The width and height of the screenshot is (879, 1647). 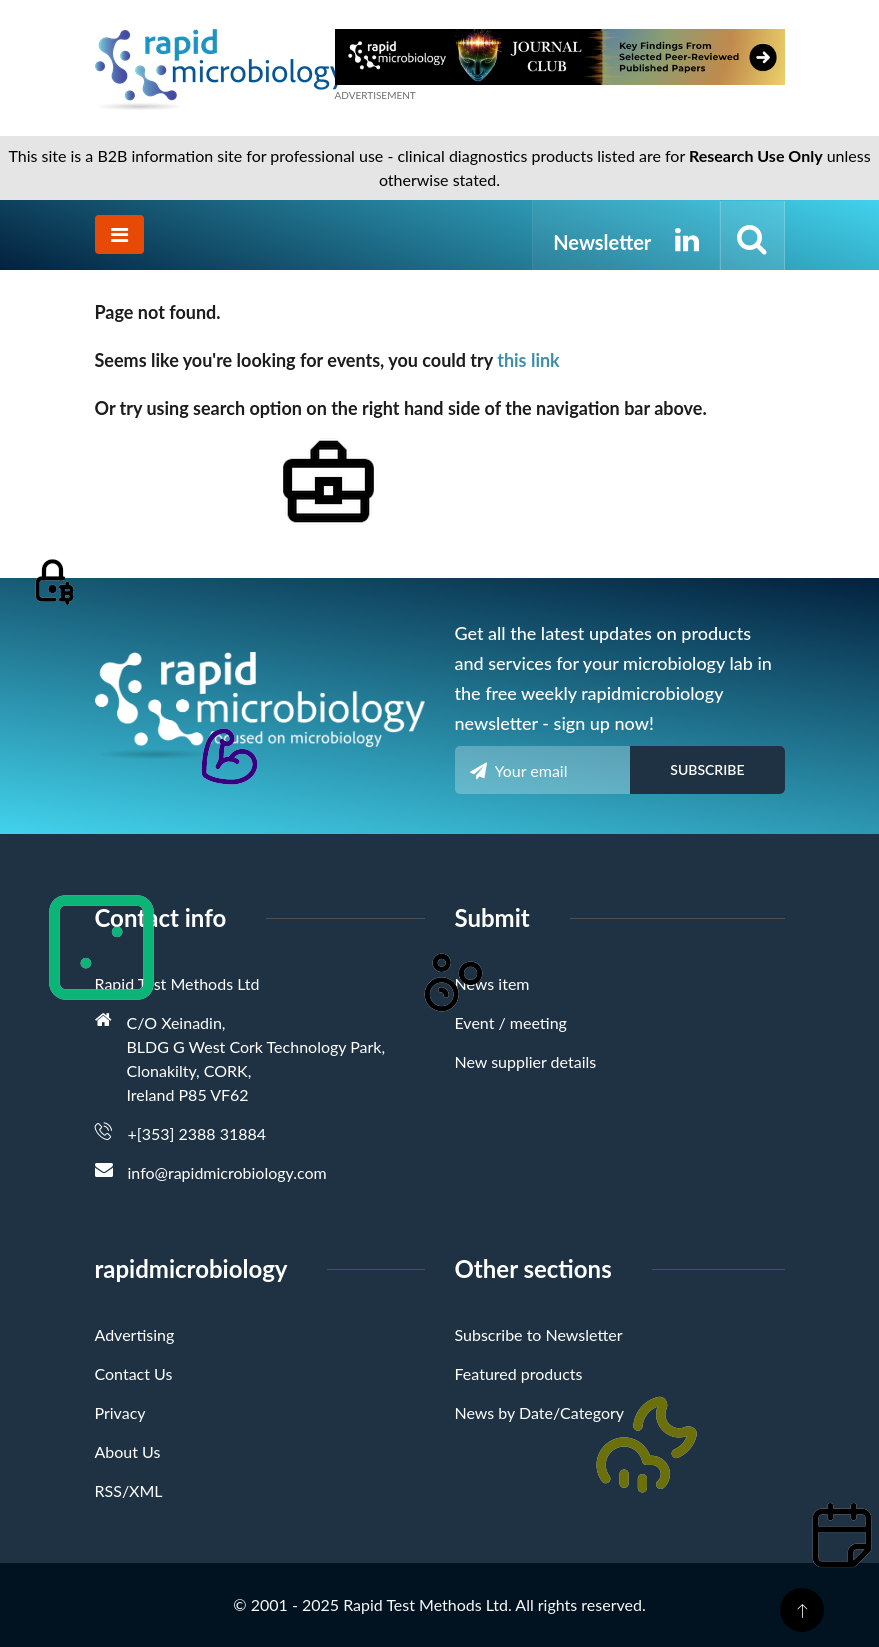 I want to click on indicates strength or power feature, so click(x=229, y=756).